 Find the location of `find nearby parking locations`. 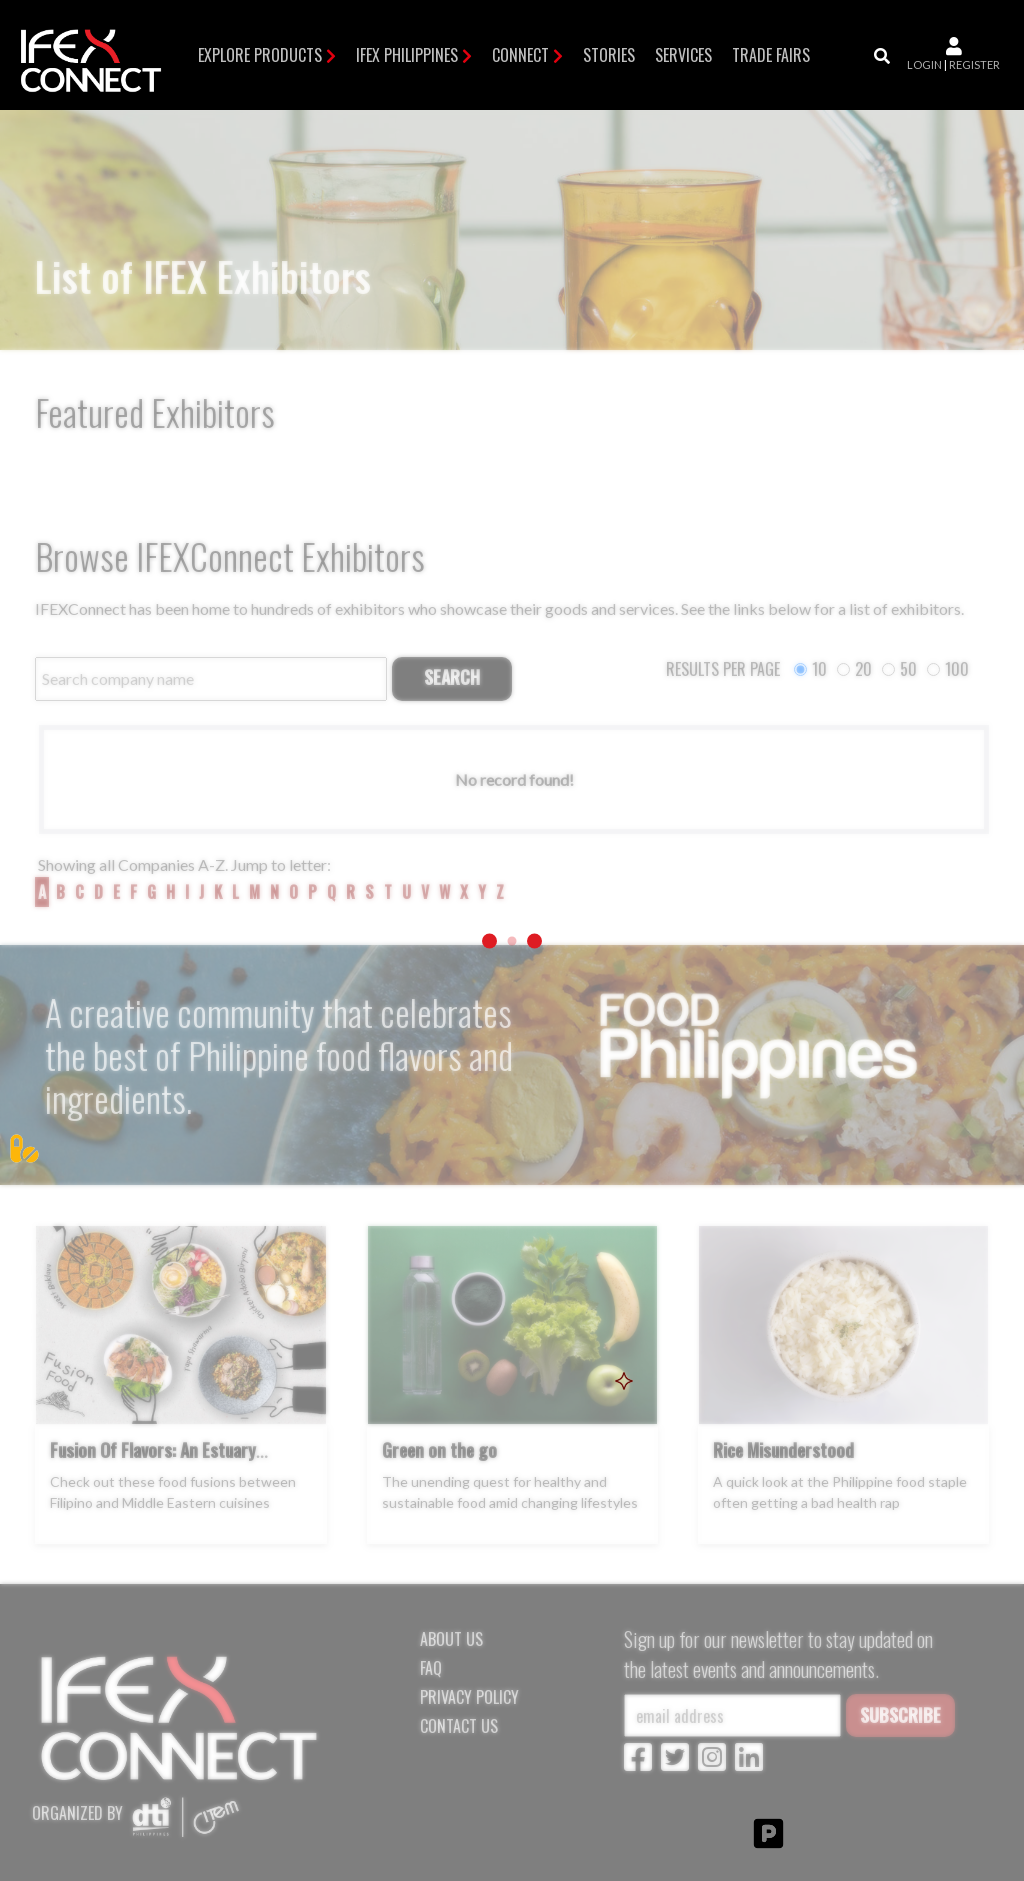

find nearby parking locations is located at coordinates (768, 1833).